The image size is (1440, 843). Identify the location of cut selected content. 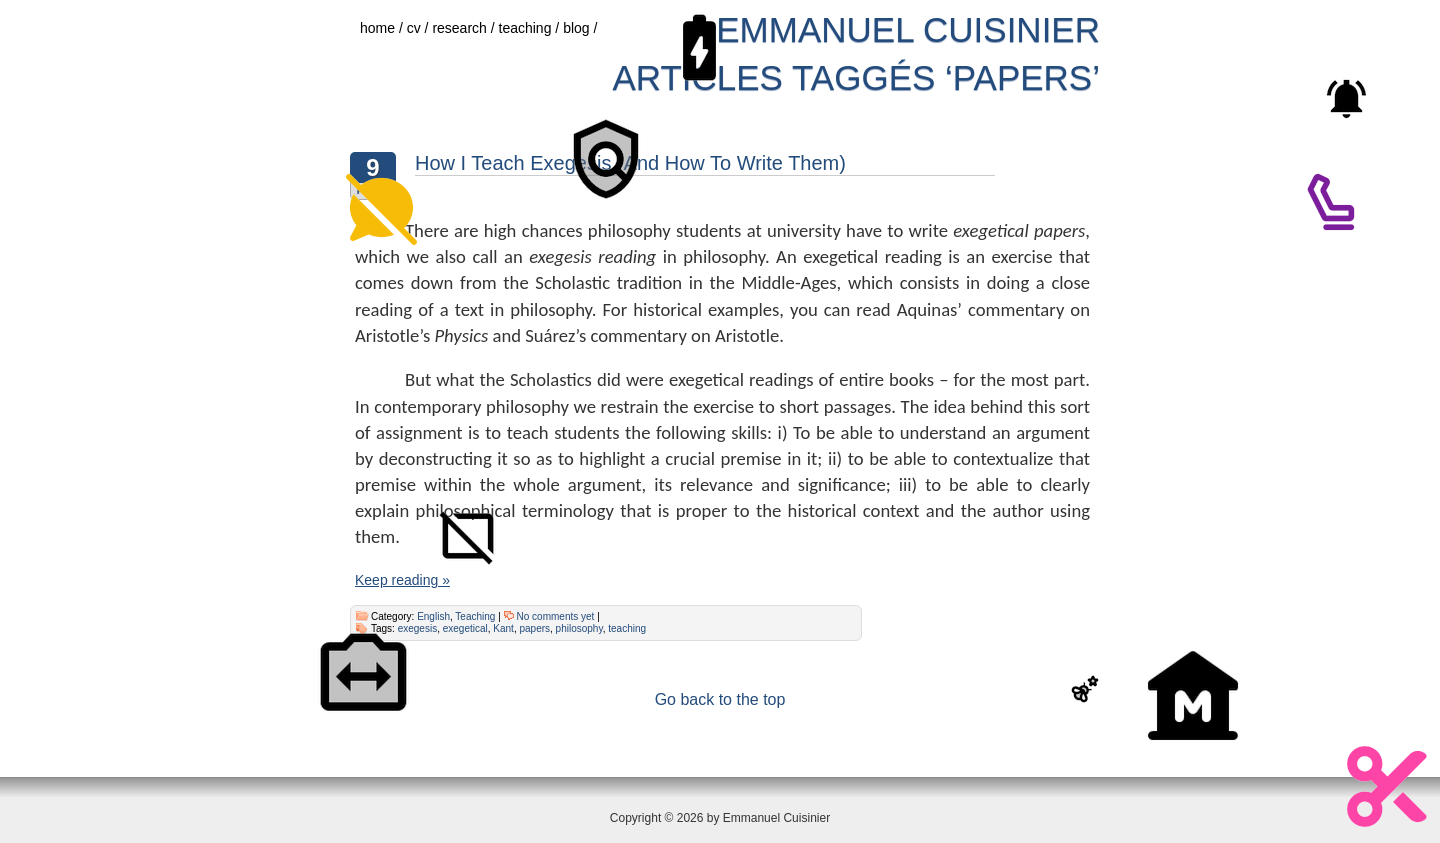
(1387, 786).